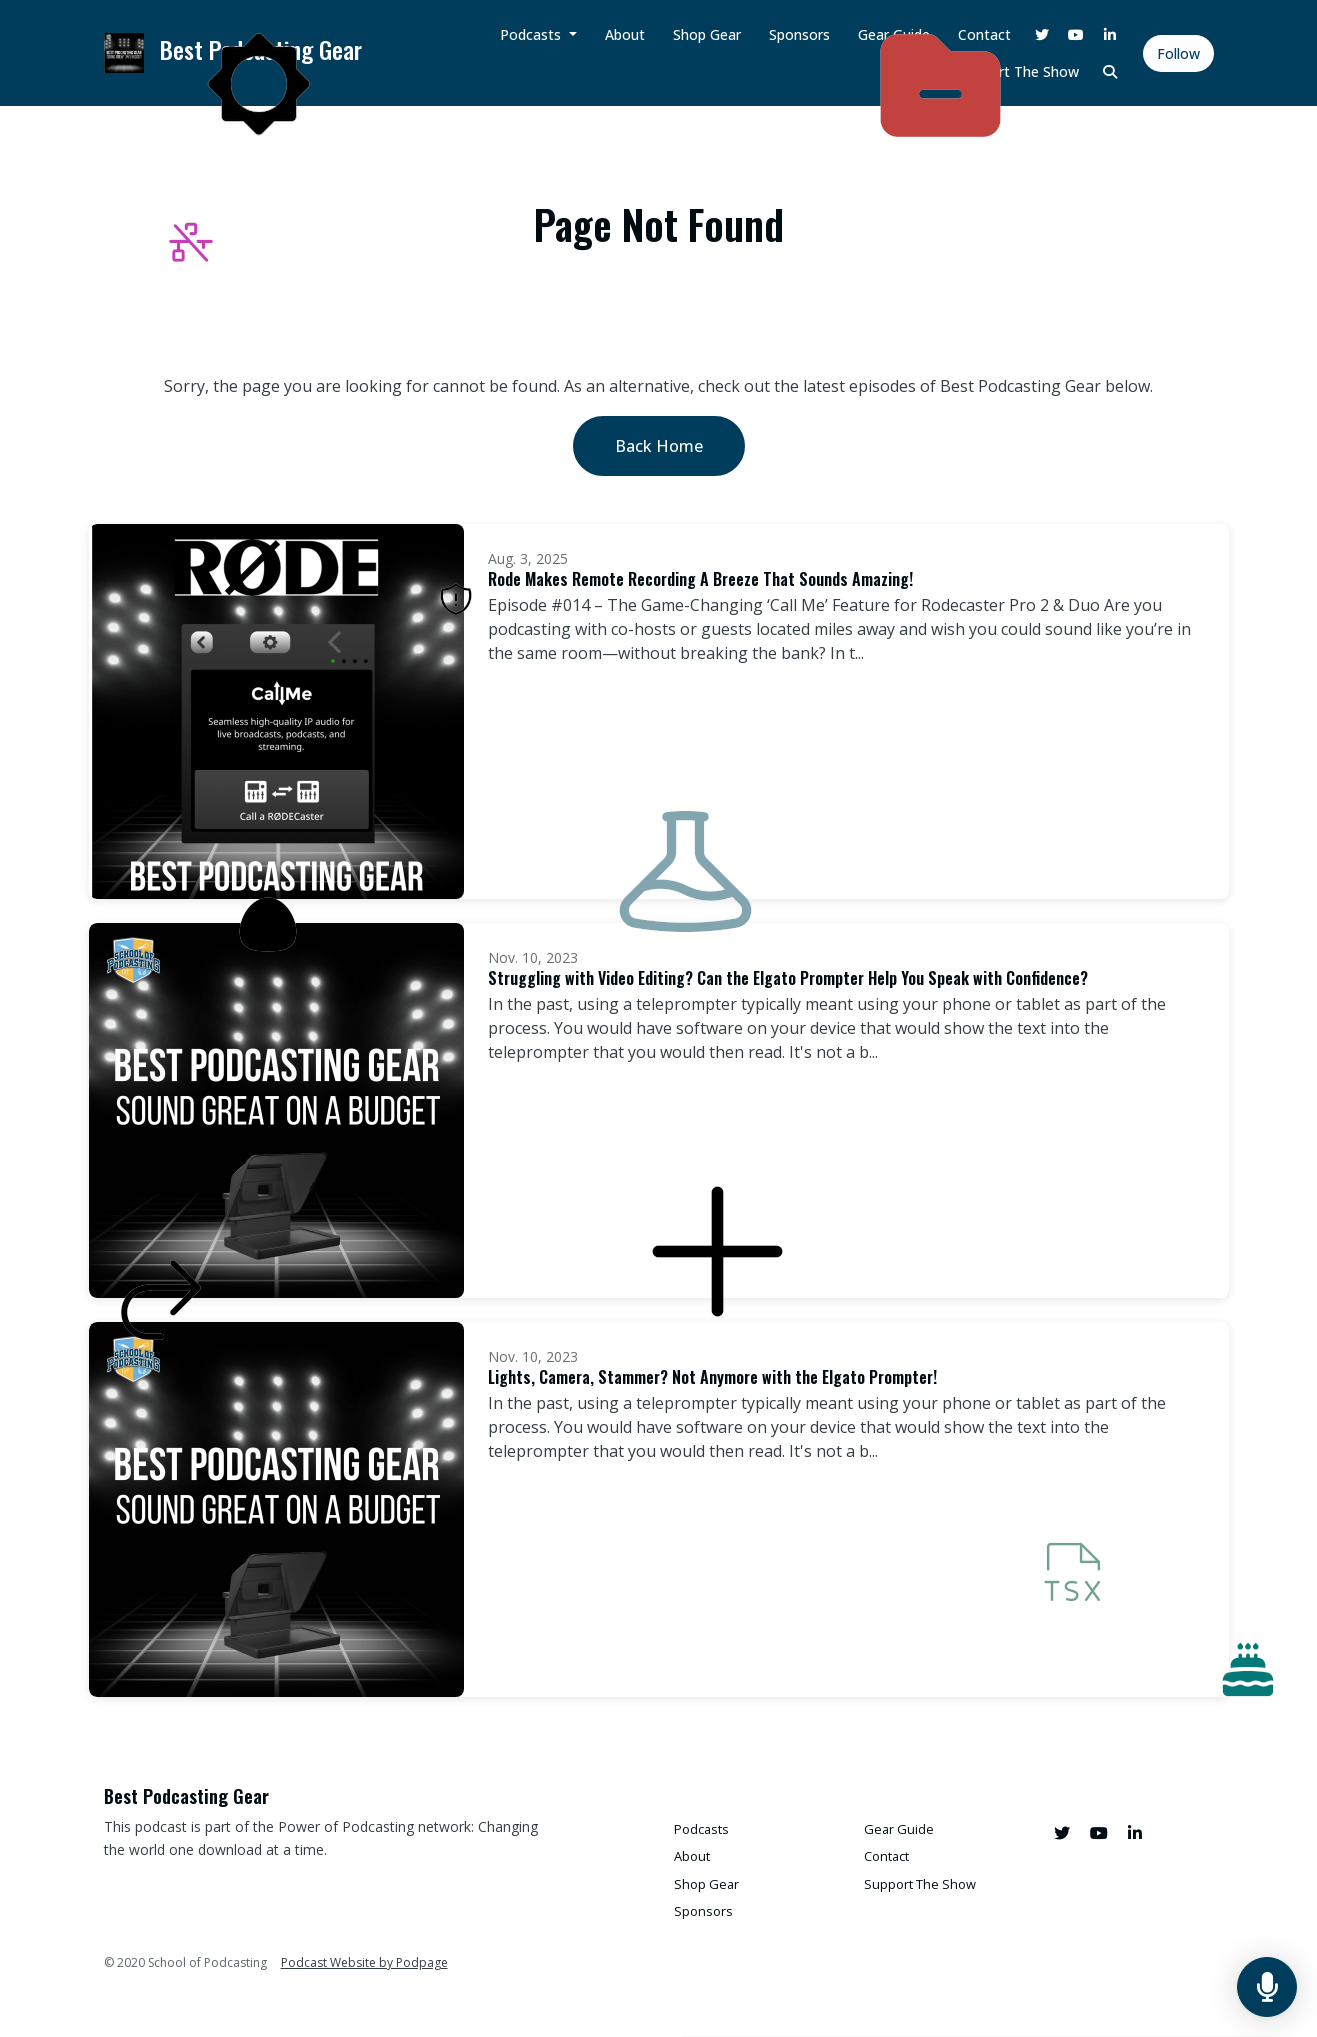 The height and width of the screenshot is (2037, 1317). I want to click on network connection unavailable, so click(191, 243).